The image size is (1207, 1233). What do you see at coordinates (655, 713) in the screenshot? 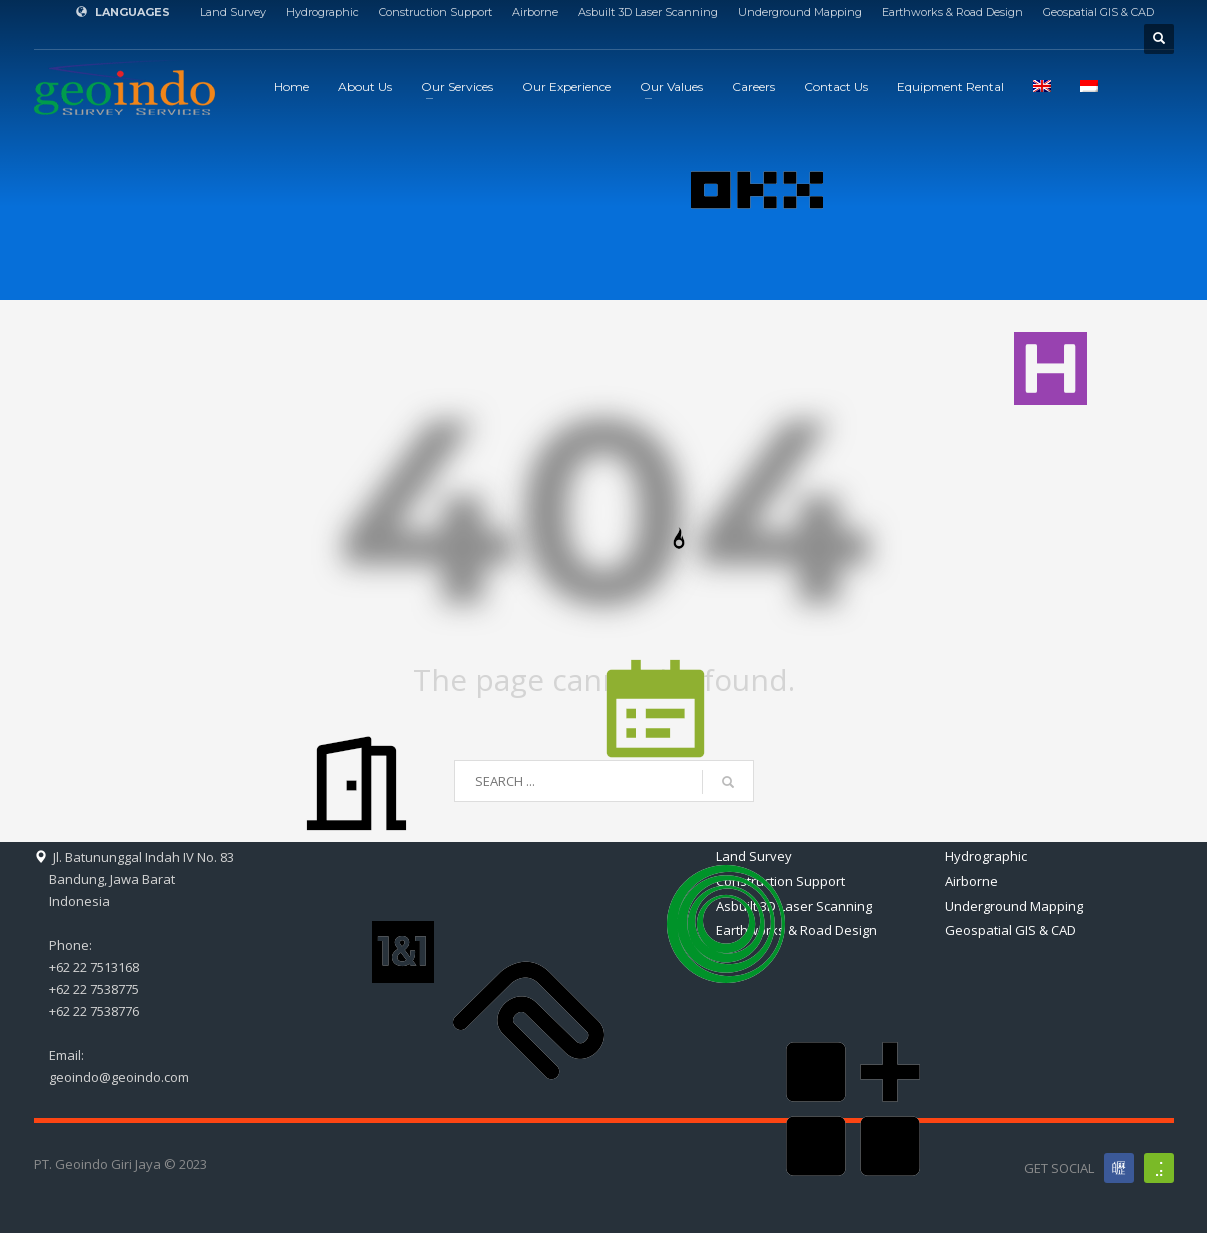
I see `view calendar tasks and to-do items` at bounding box center [655, 713].